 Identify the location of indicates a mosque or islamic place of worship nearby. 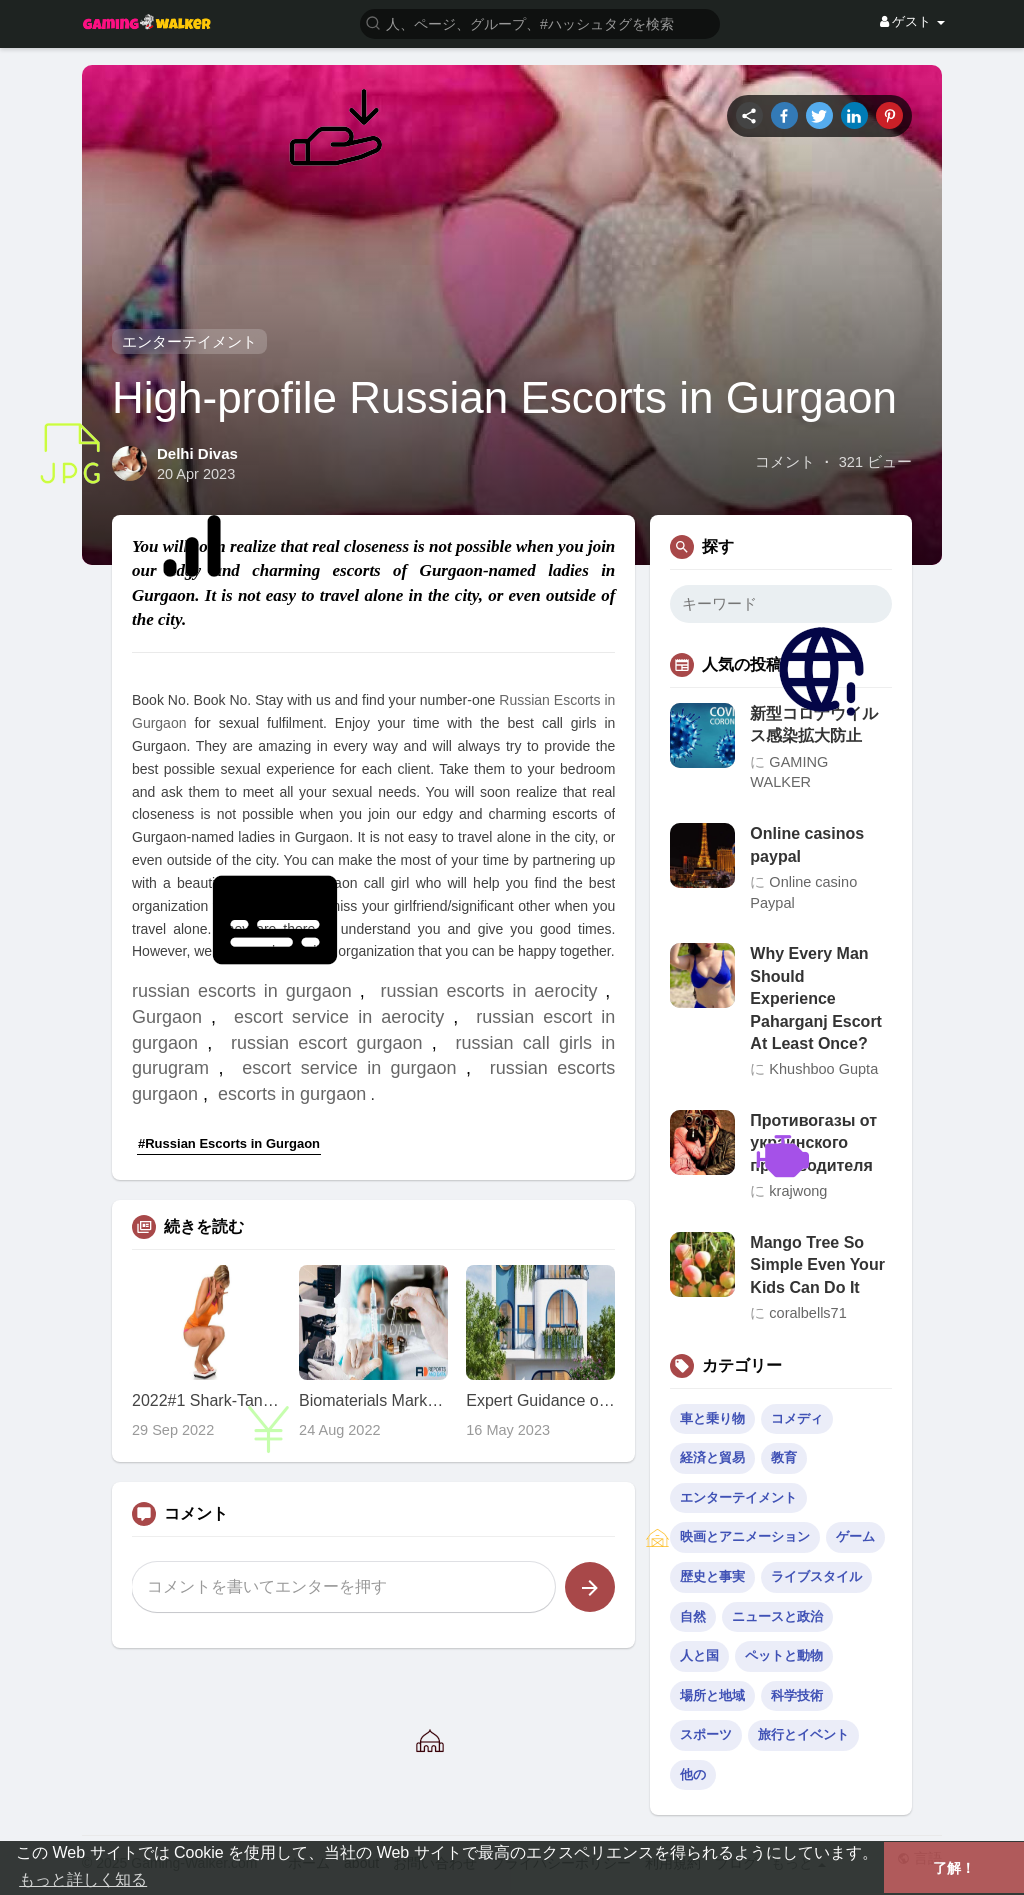
(430, 1742).